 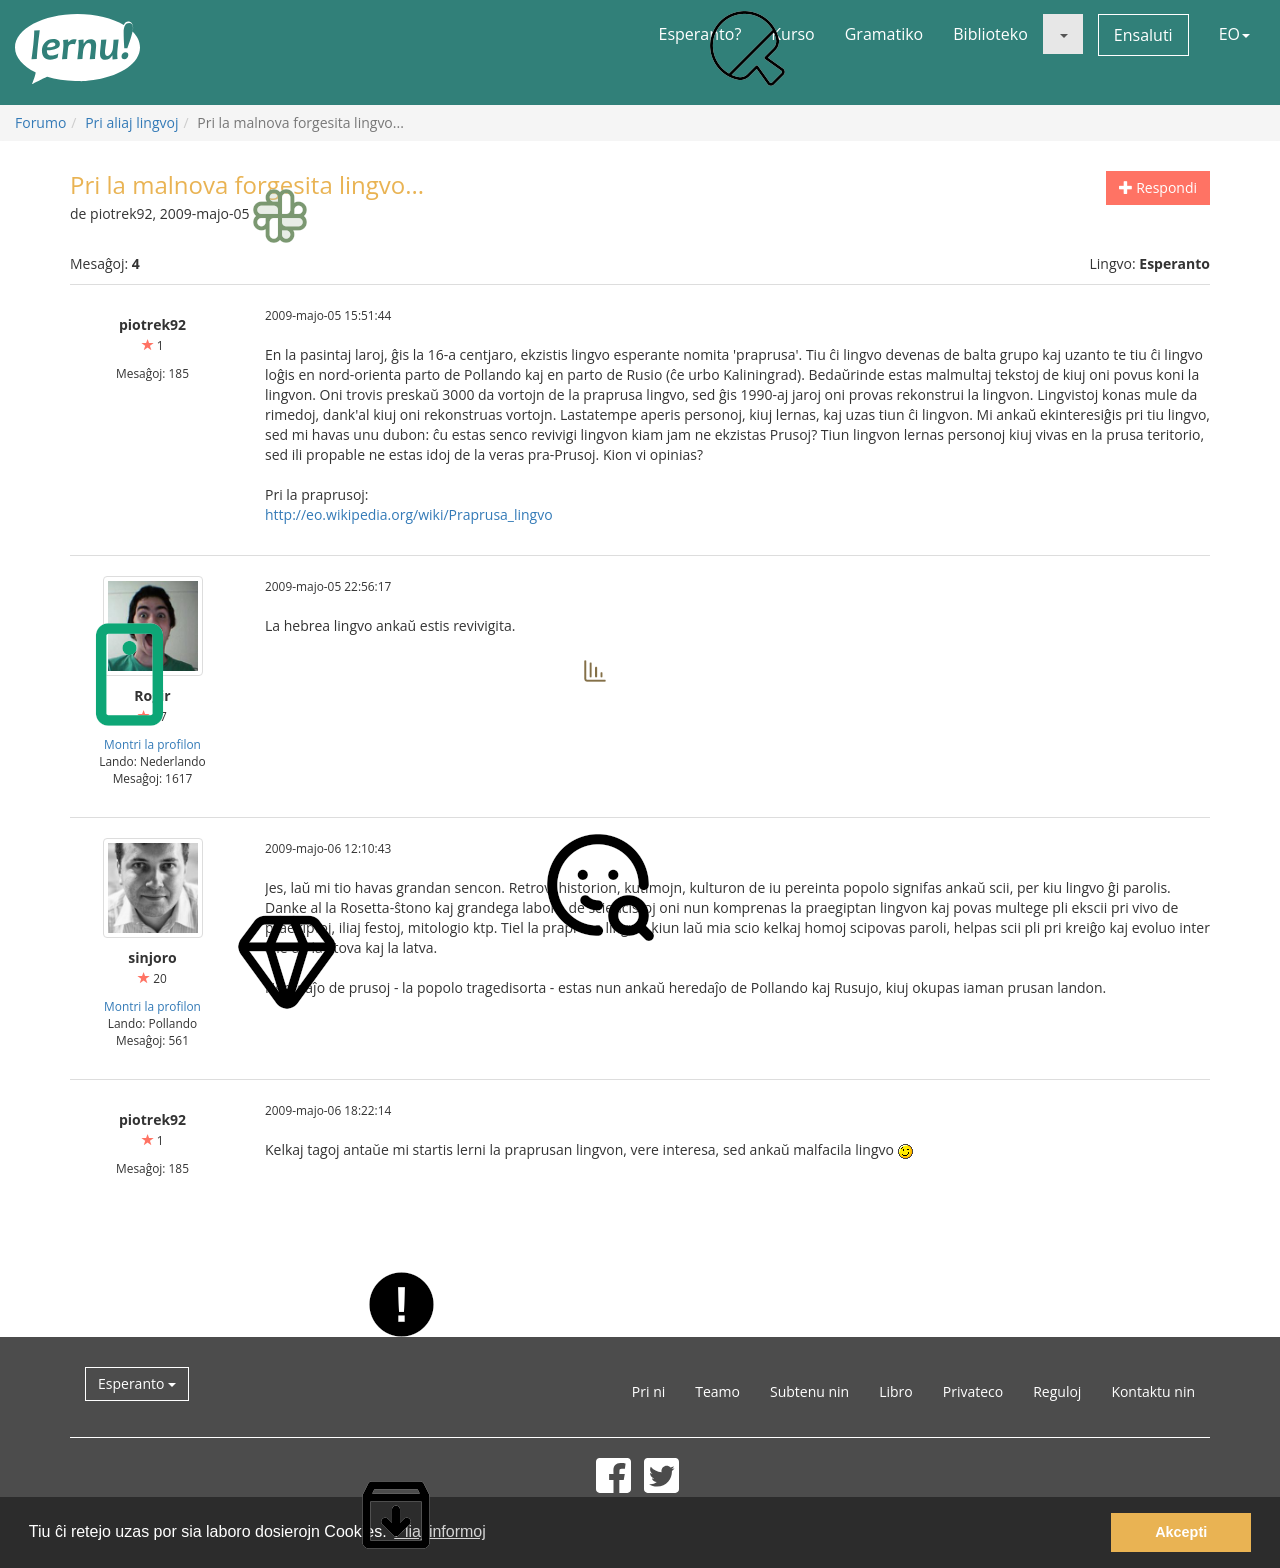 What do you see at coordinates (401, 1304) in the screenshot?
I see `indicates a warning or error state` at bounding box center [401, 1304].